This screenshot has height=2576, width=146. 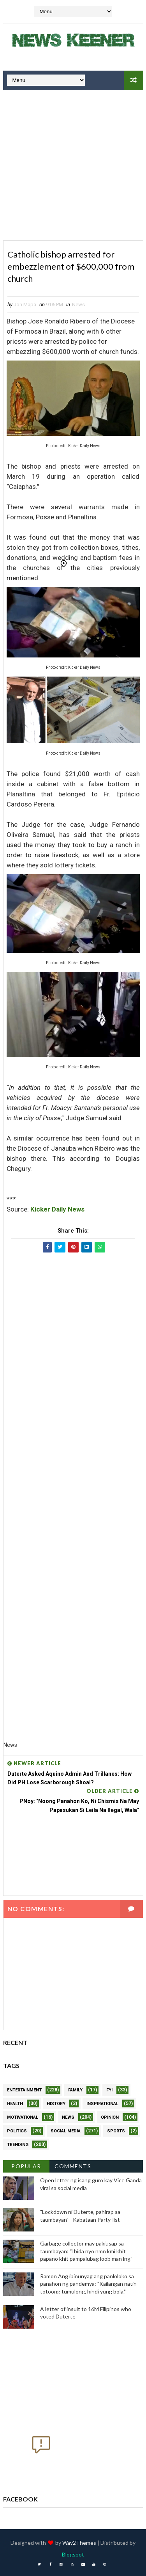 What do you see at coordinates (63, 563) in the screenshot?
I see `view or set your current location` at bounding box center [63, 563].